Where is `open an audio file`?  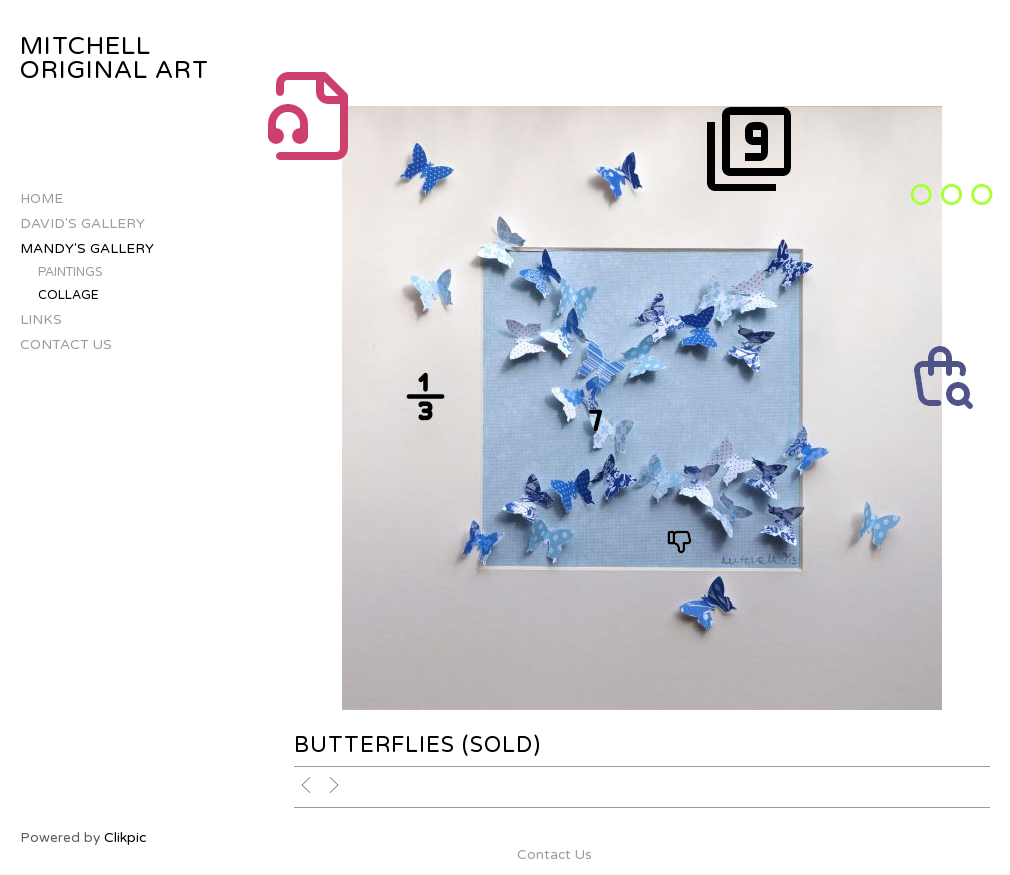 open an audio file is located at coordinates (312, 116).